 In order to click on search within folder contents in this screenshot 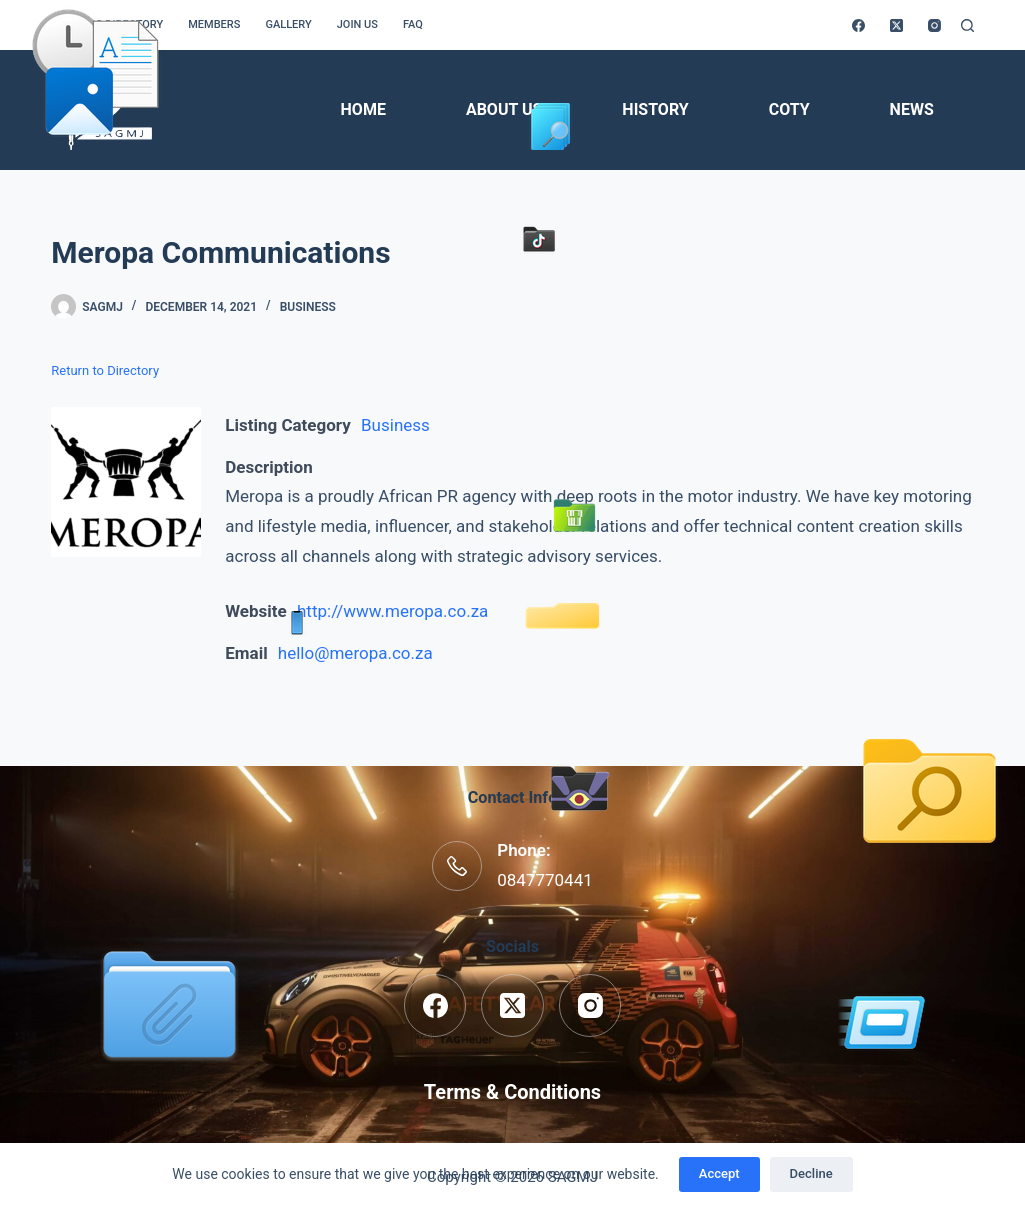, I will do `click(929, 794)`.